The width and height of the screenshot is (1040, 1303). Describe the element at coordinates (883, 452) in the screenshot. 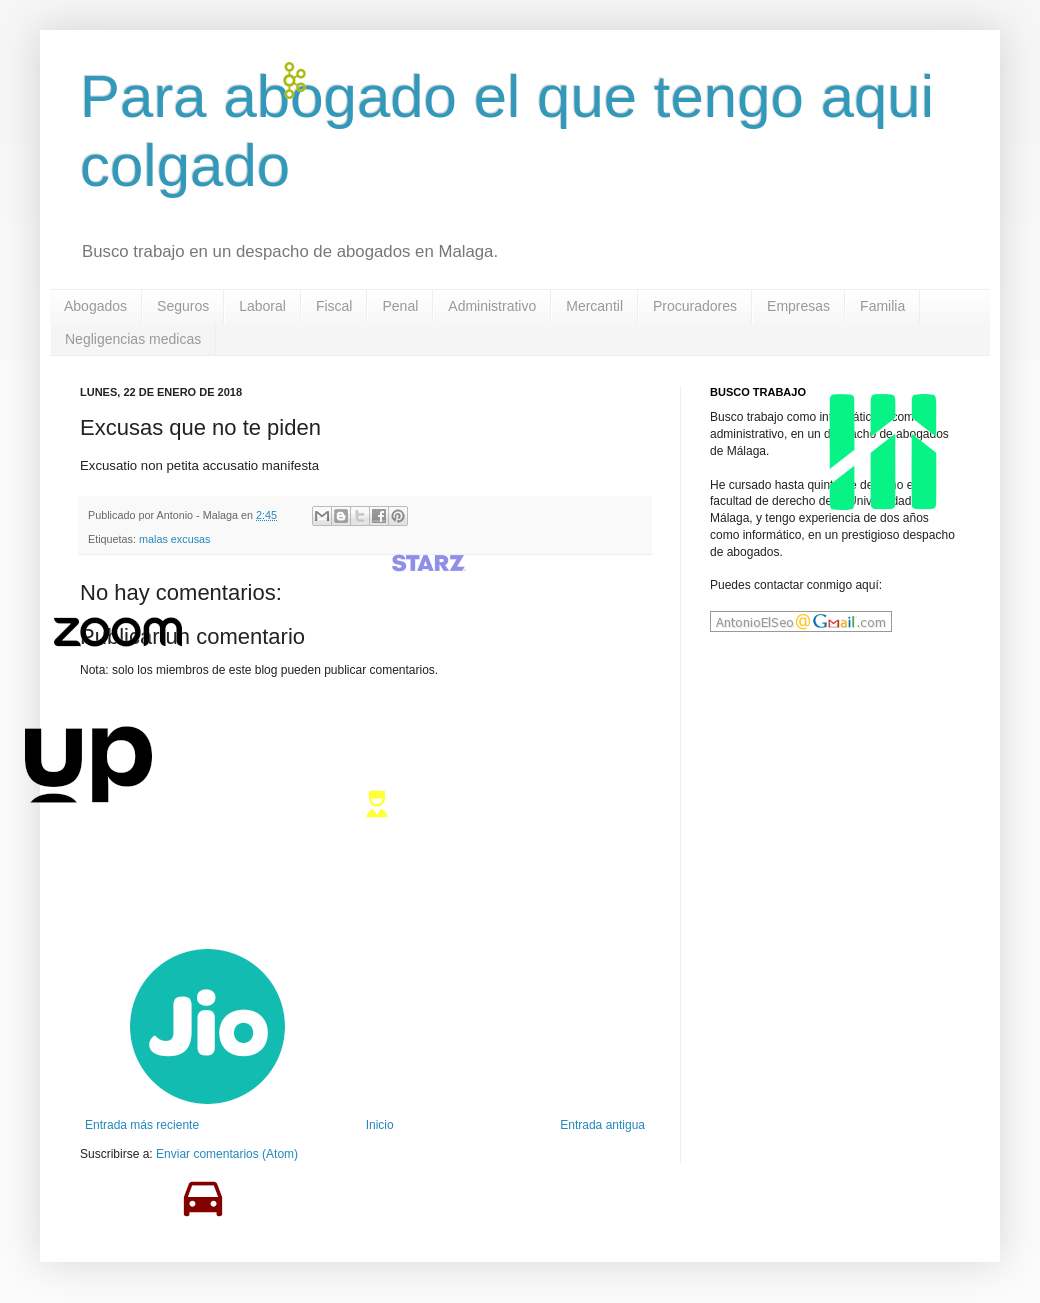

I see `libraries.io logo` at that location.